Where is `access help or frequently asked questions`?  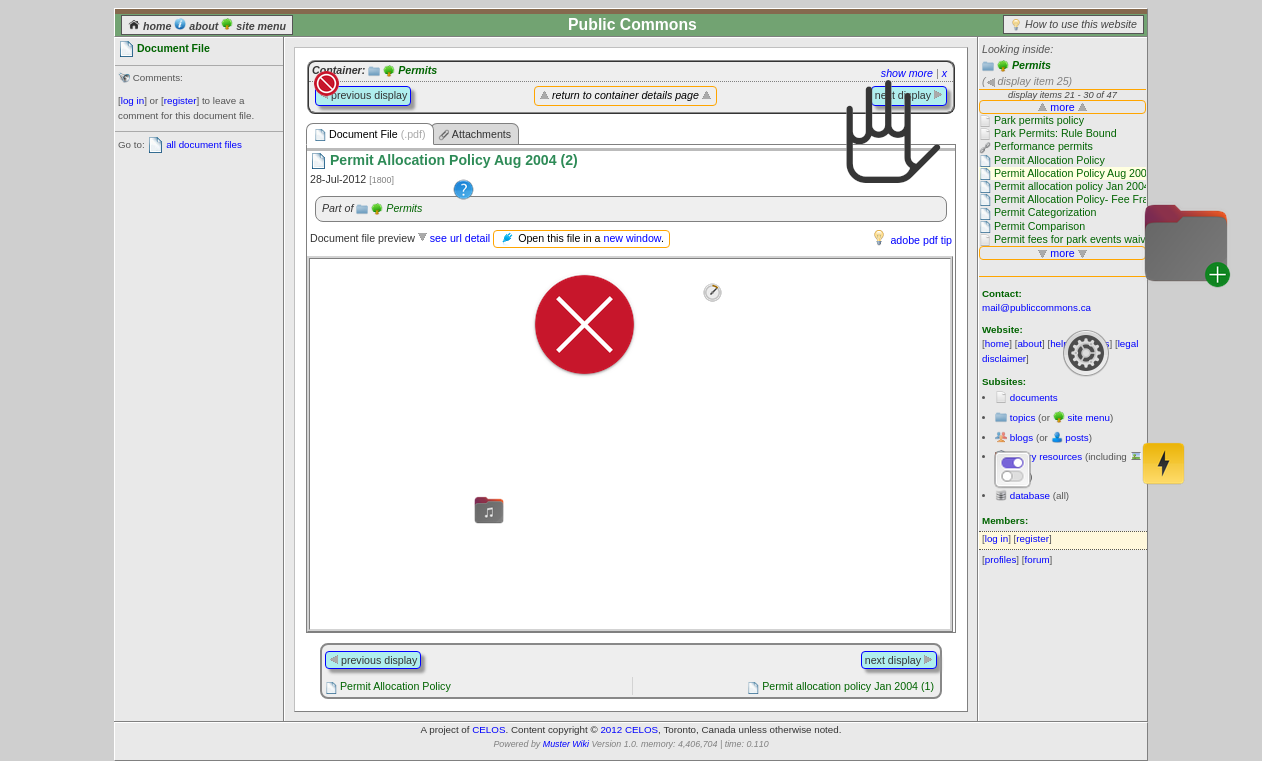
access help or frequently asked questions is located at coordinates (463, 189).